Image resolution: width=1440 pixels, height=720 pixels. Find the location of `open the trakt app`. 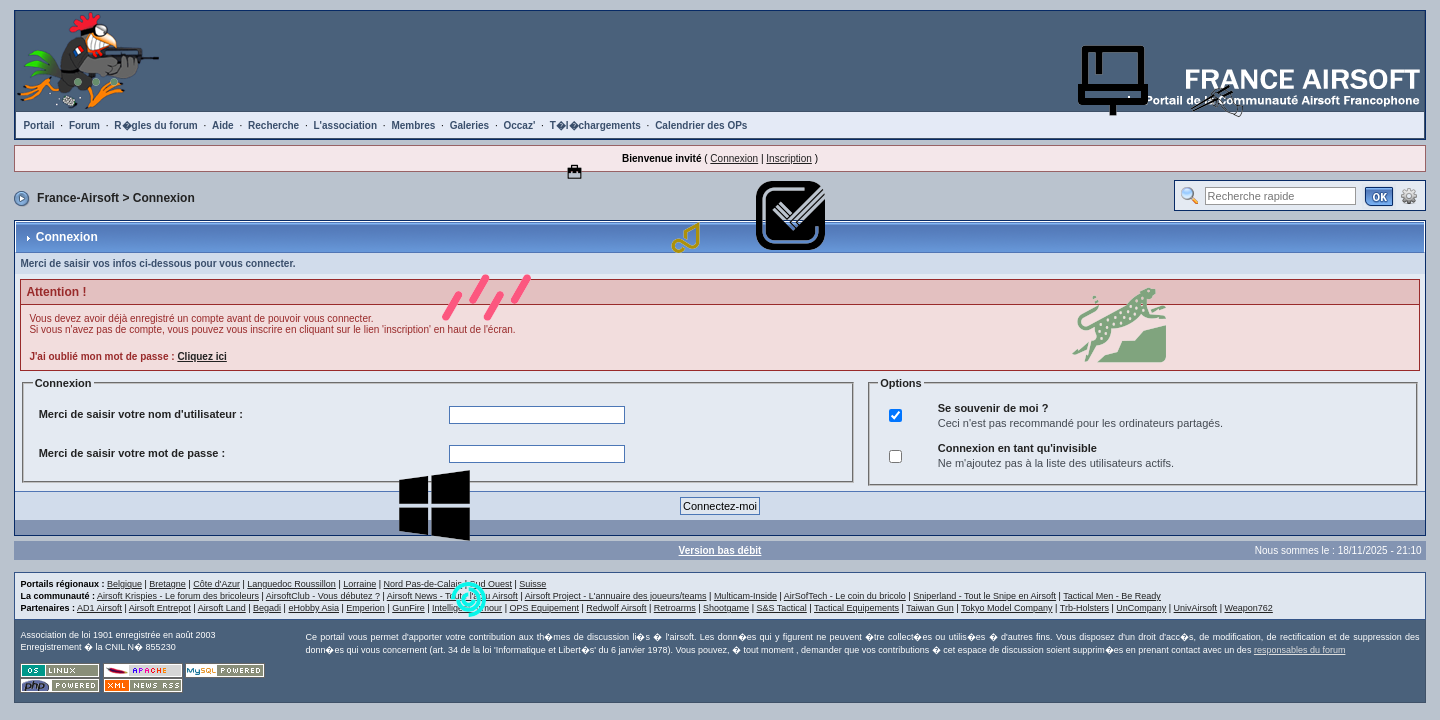

open the trakt app is located at coordinates (790, 215).